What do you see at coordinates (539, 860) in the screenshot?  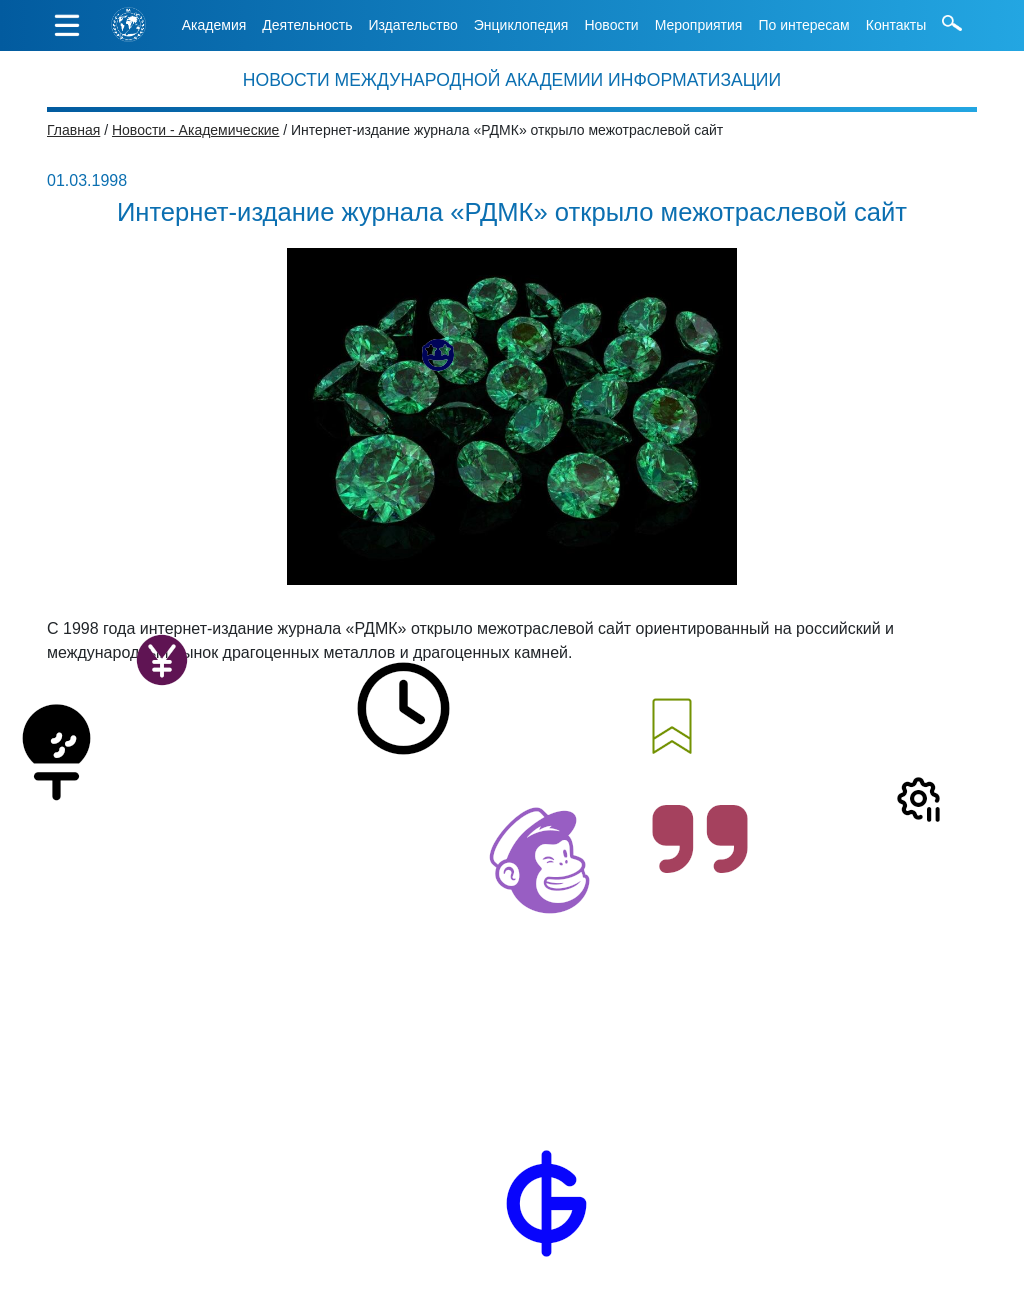 I see `open mailchimp email marketing platform` at bounding box center [539, 860].